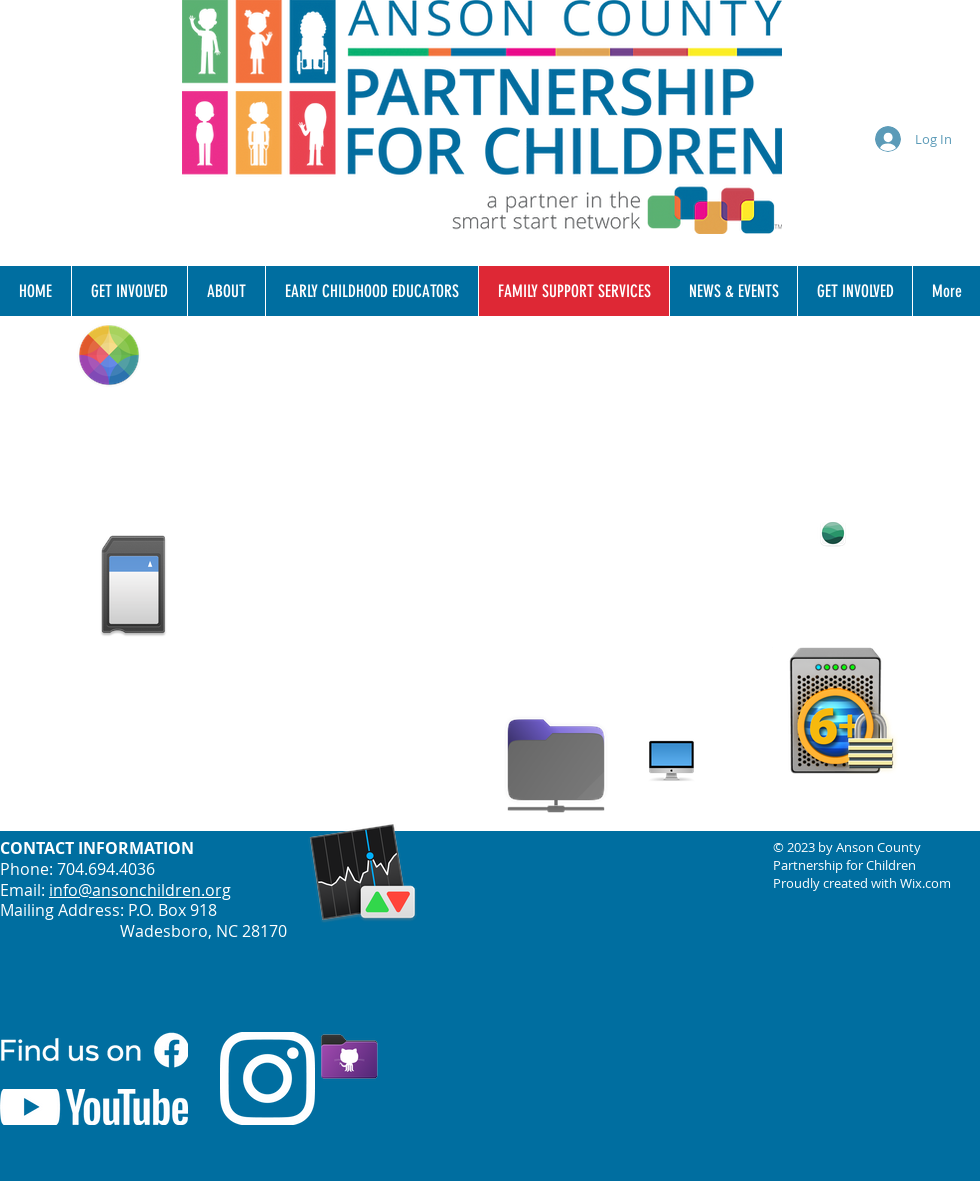  I want to click on open Flow app for focus or productivity sessions, so click(833, 533).